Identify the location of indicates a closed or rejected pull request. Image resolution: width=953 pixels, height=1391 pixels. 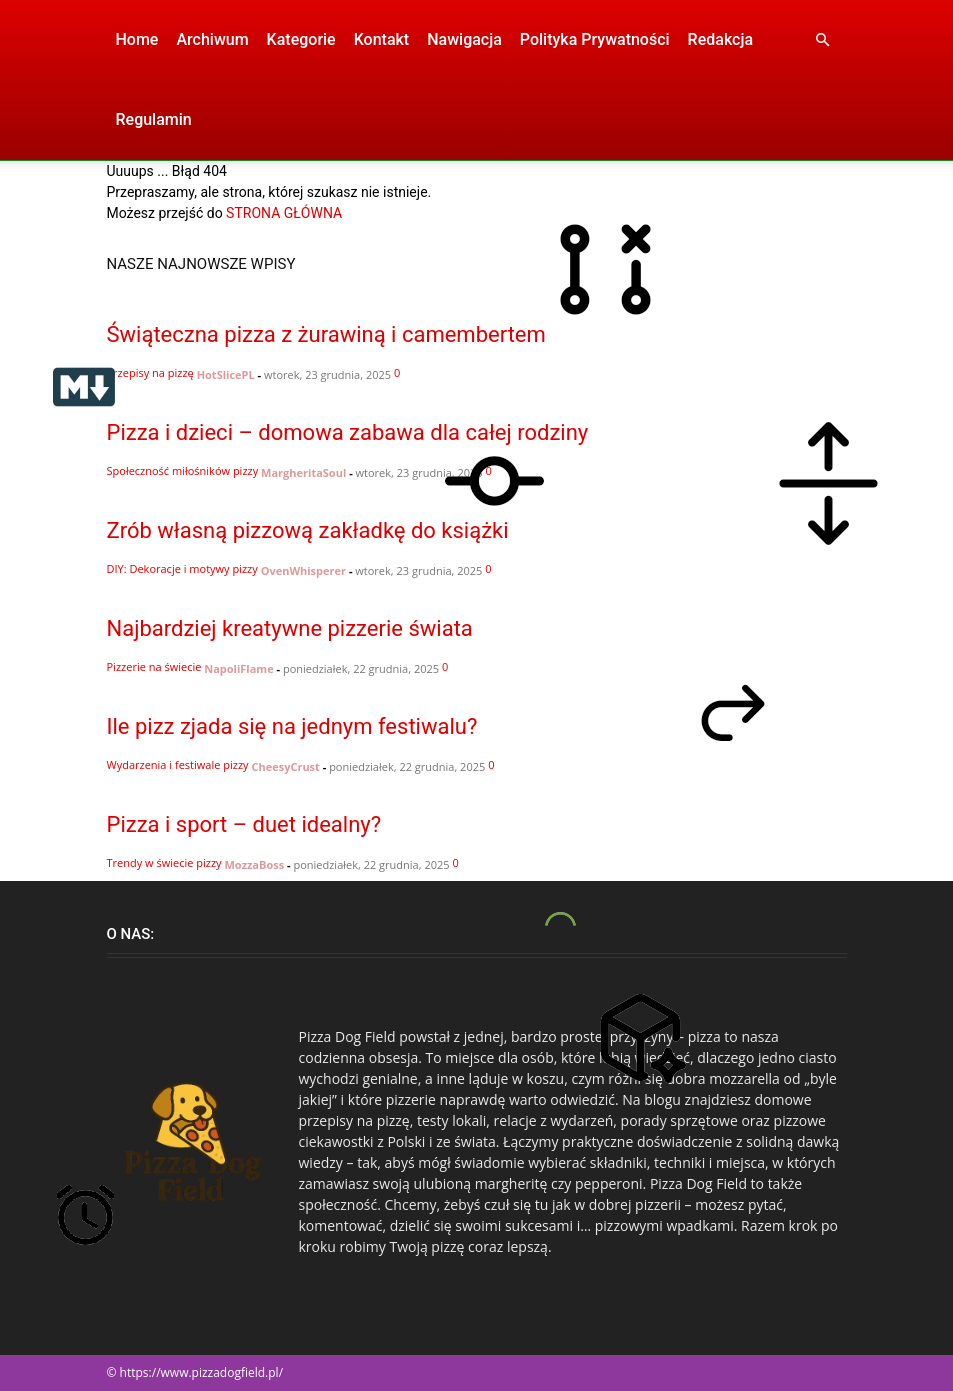
(605, 269).